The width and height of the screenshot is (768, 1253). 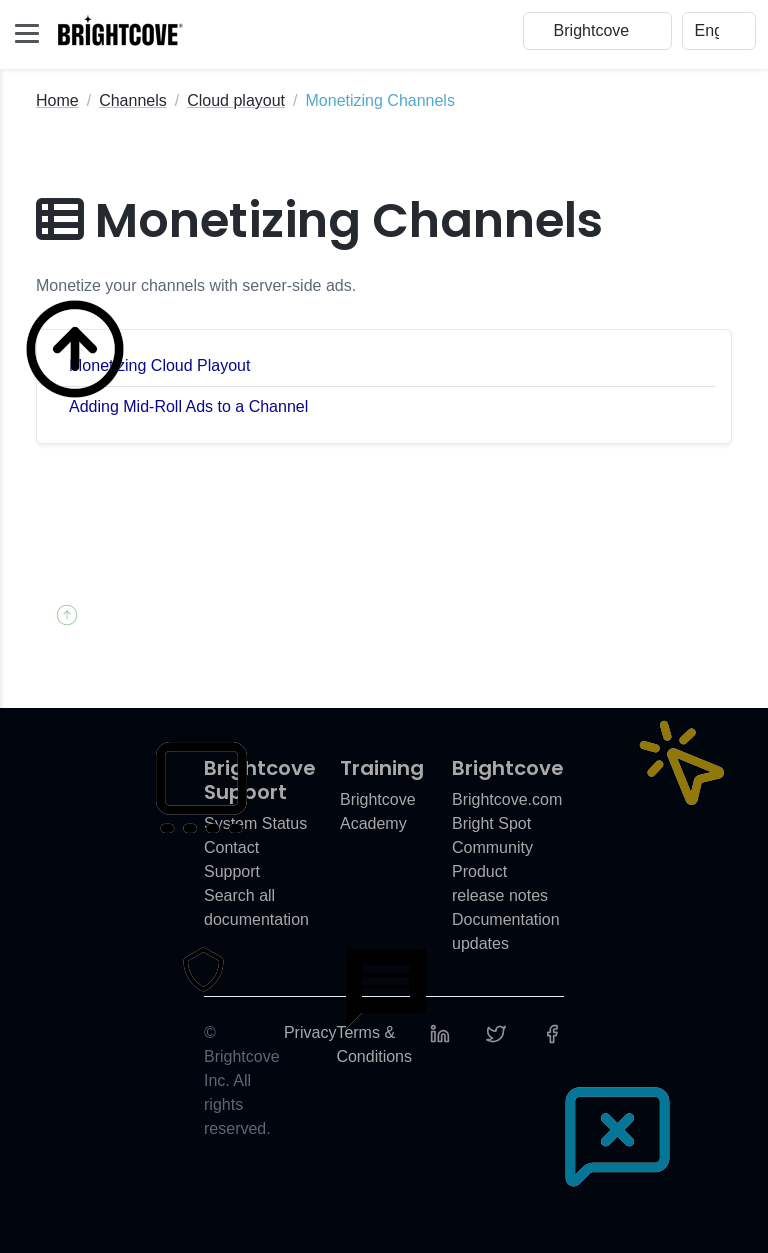 I want to click on access security settings, so click(x=203, y=969).